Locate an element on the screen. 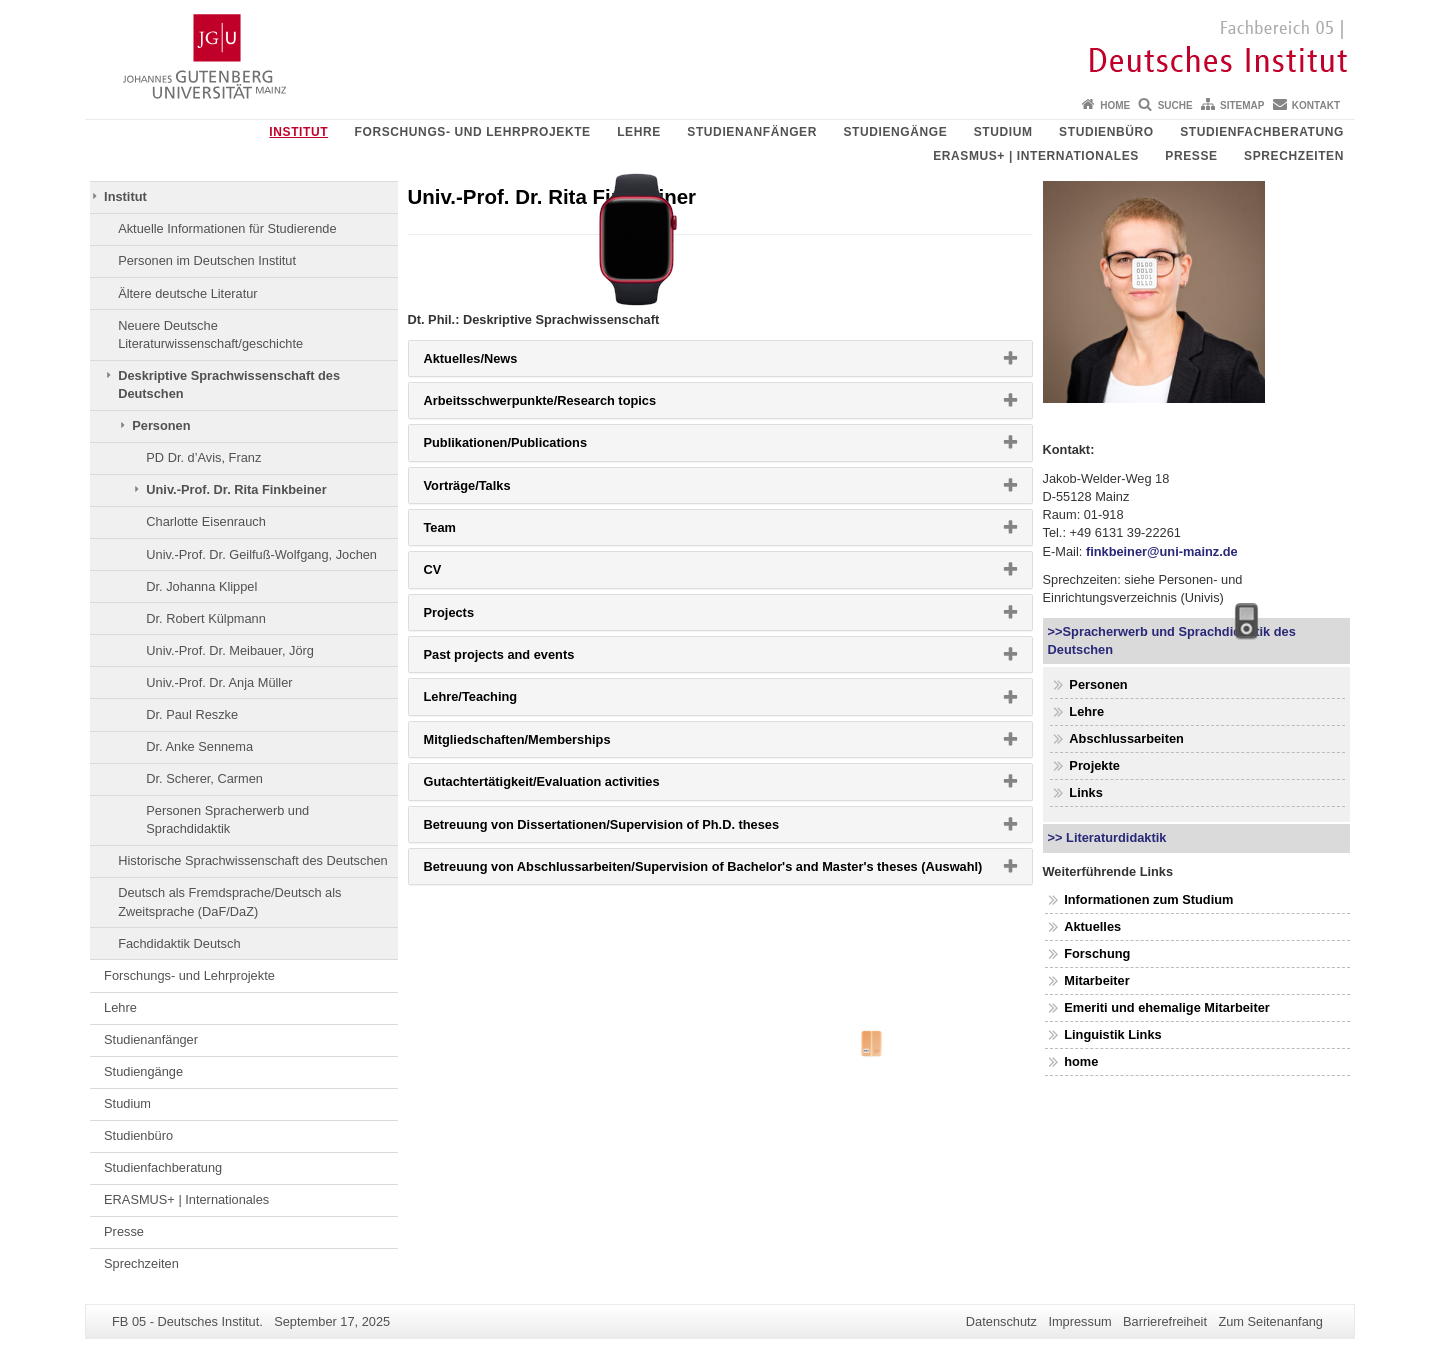  multimedia player device icon is located at coordinates (1246, 621).